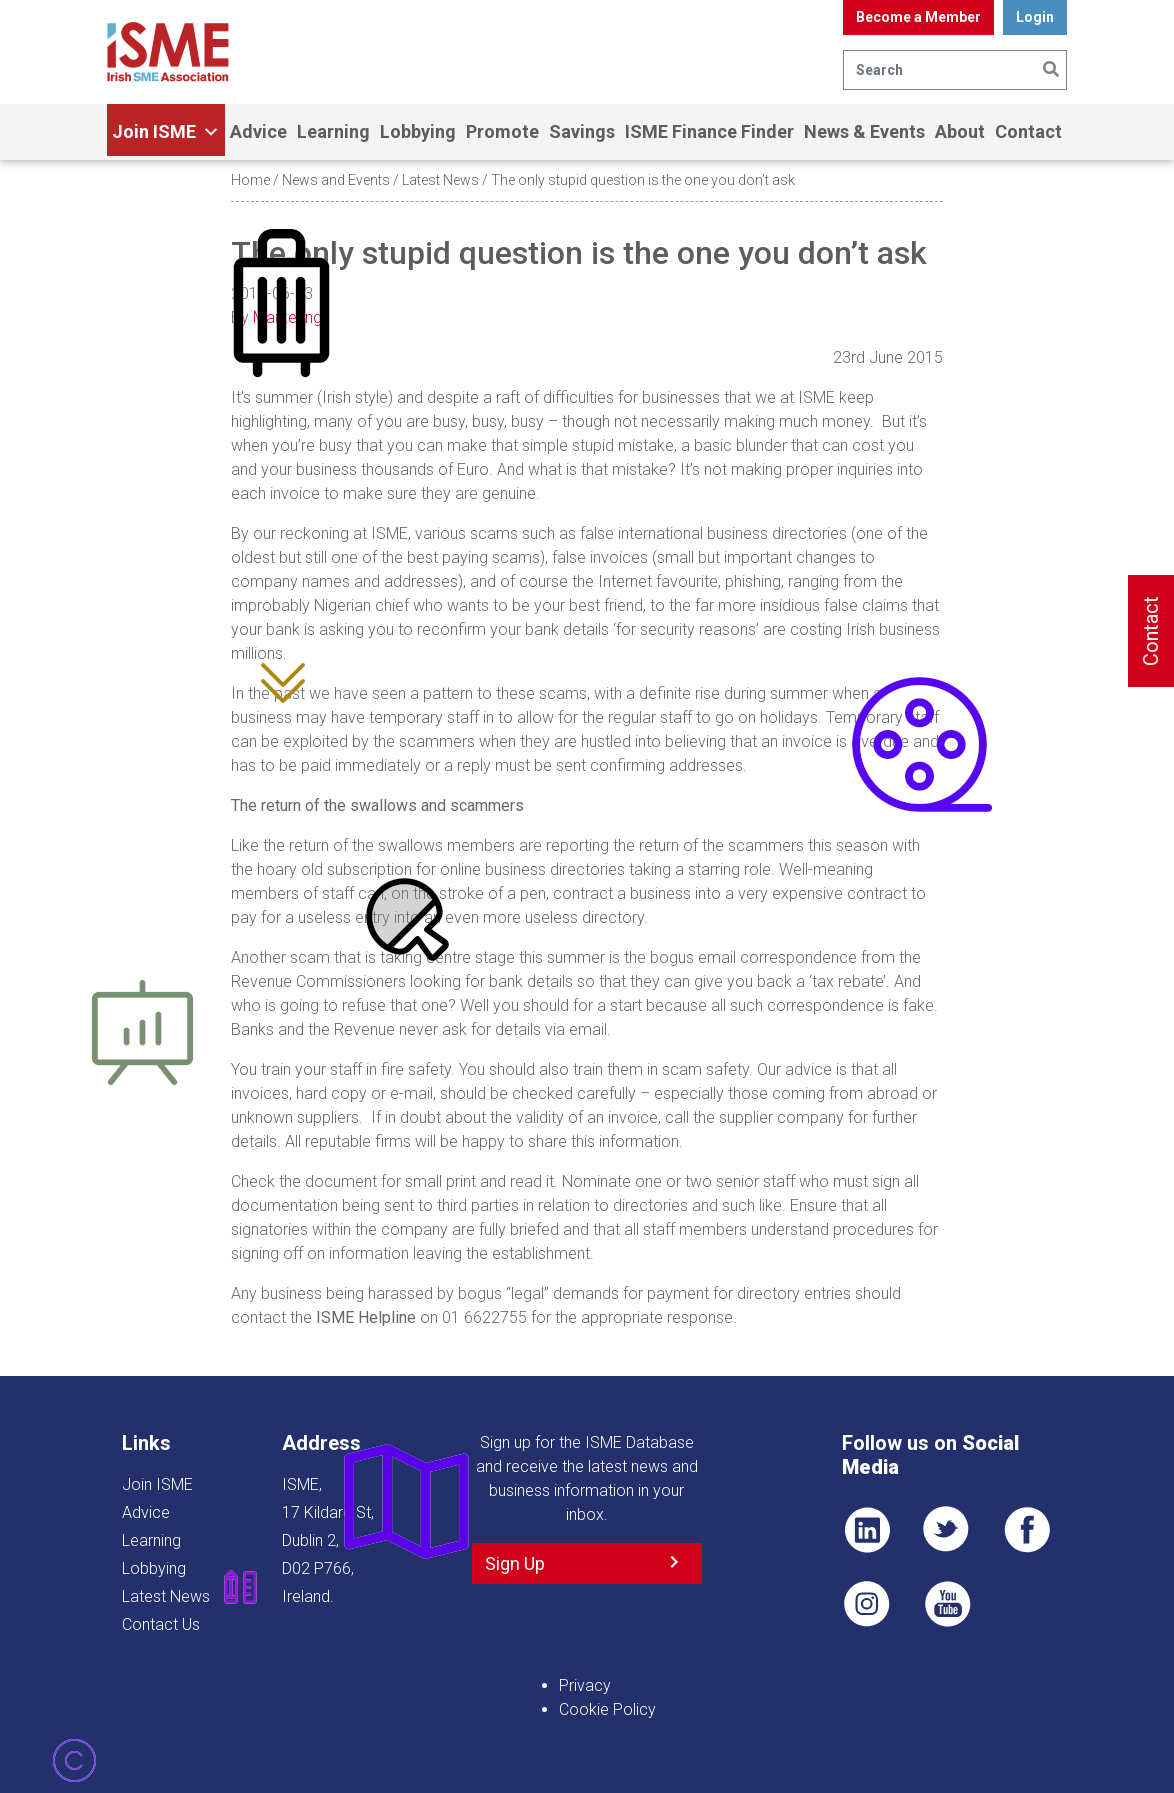 The width and height of the screenshot is (1174, 1793). I want to click on access video or movie library, so click(919, 744).